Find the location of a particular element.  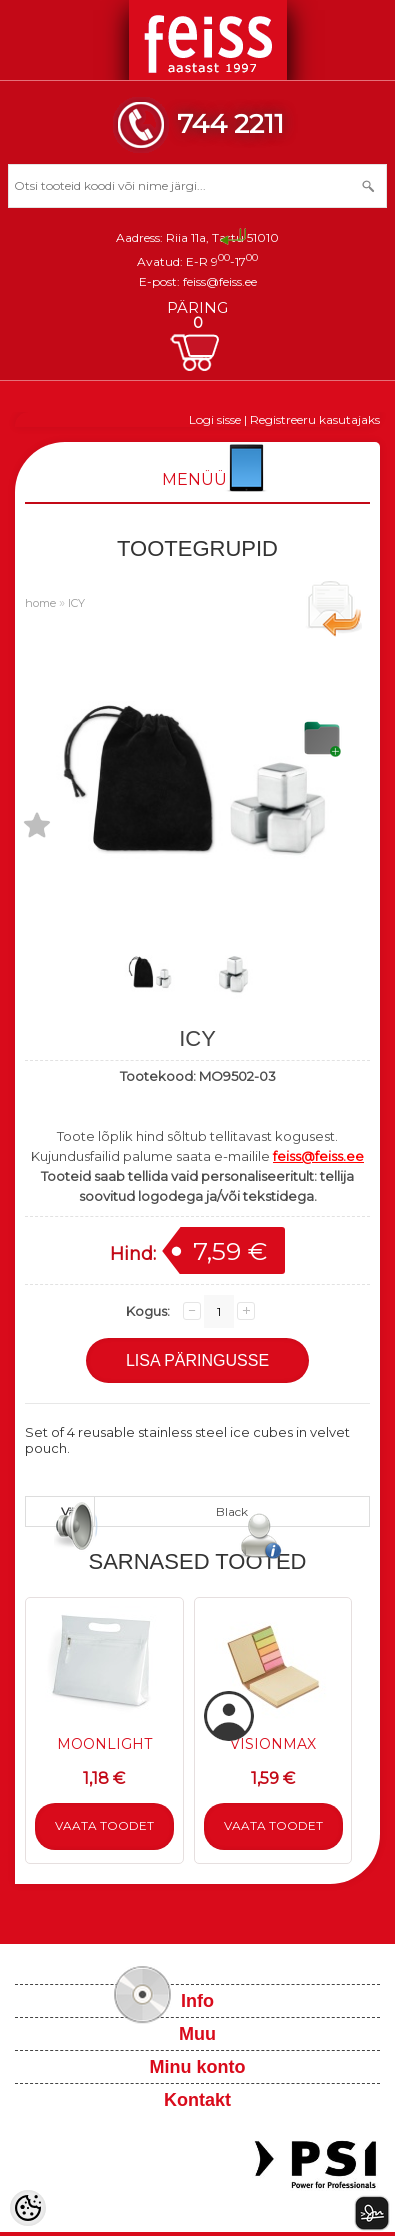

open secretive app for secure key management is located at coordinates (372, 2213).